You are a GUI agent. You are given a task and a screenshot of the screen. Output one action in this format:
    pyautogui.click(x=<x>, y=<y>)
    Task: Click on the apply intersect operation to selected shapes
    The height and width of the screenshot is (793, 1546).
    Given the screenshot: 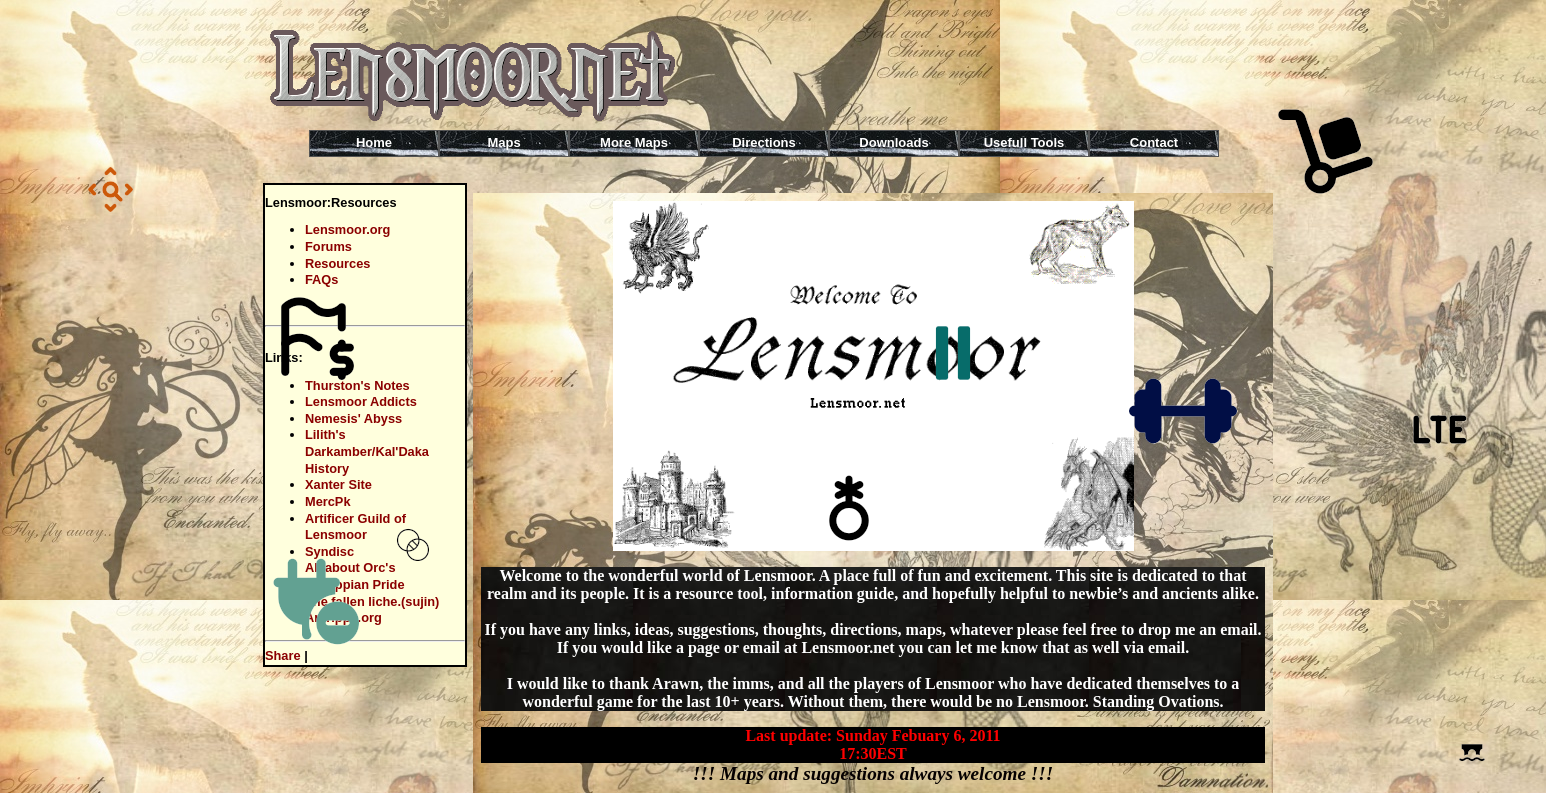 What is the action you would take?
    pyautogui.click(x=413, y=545)
    